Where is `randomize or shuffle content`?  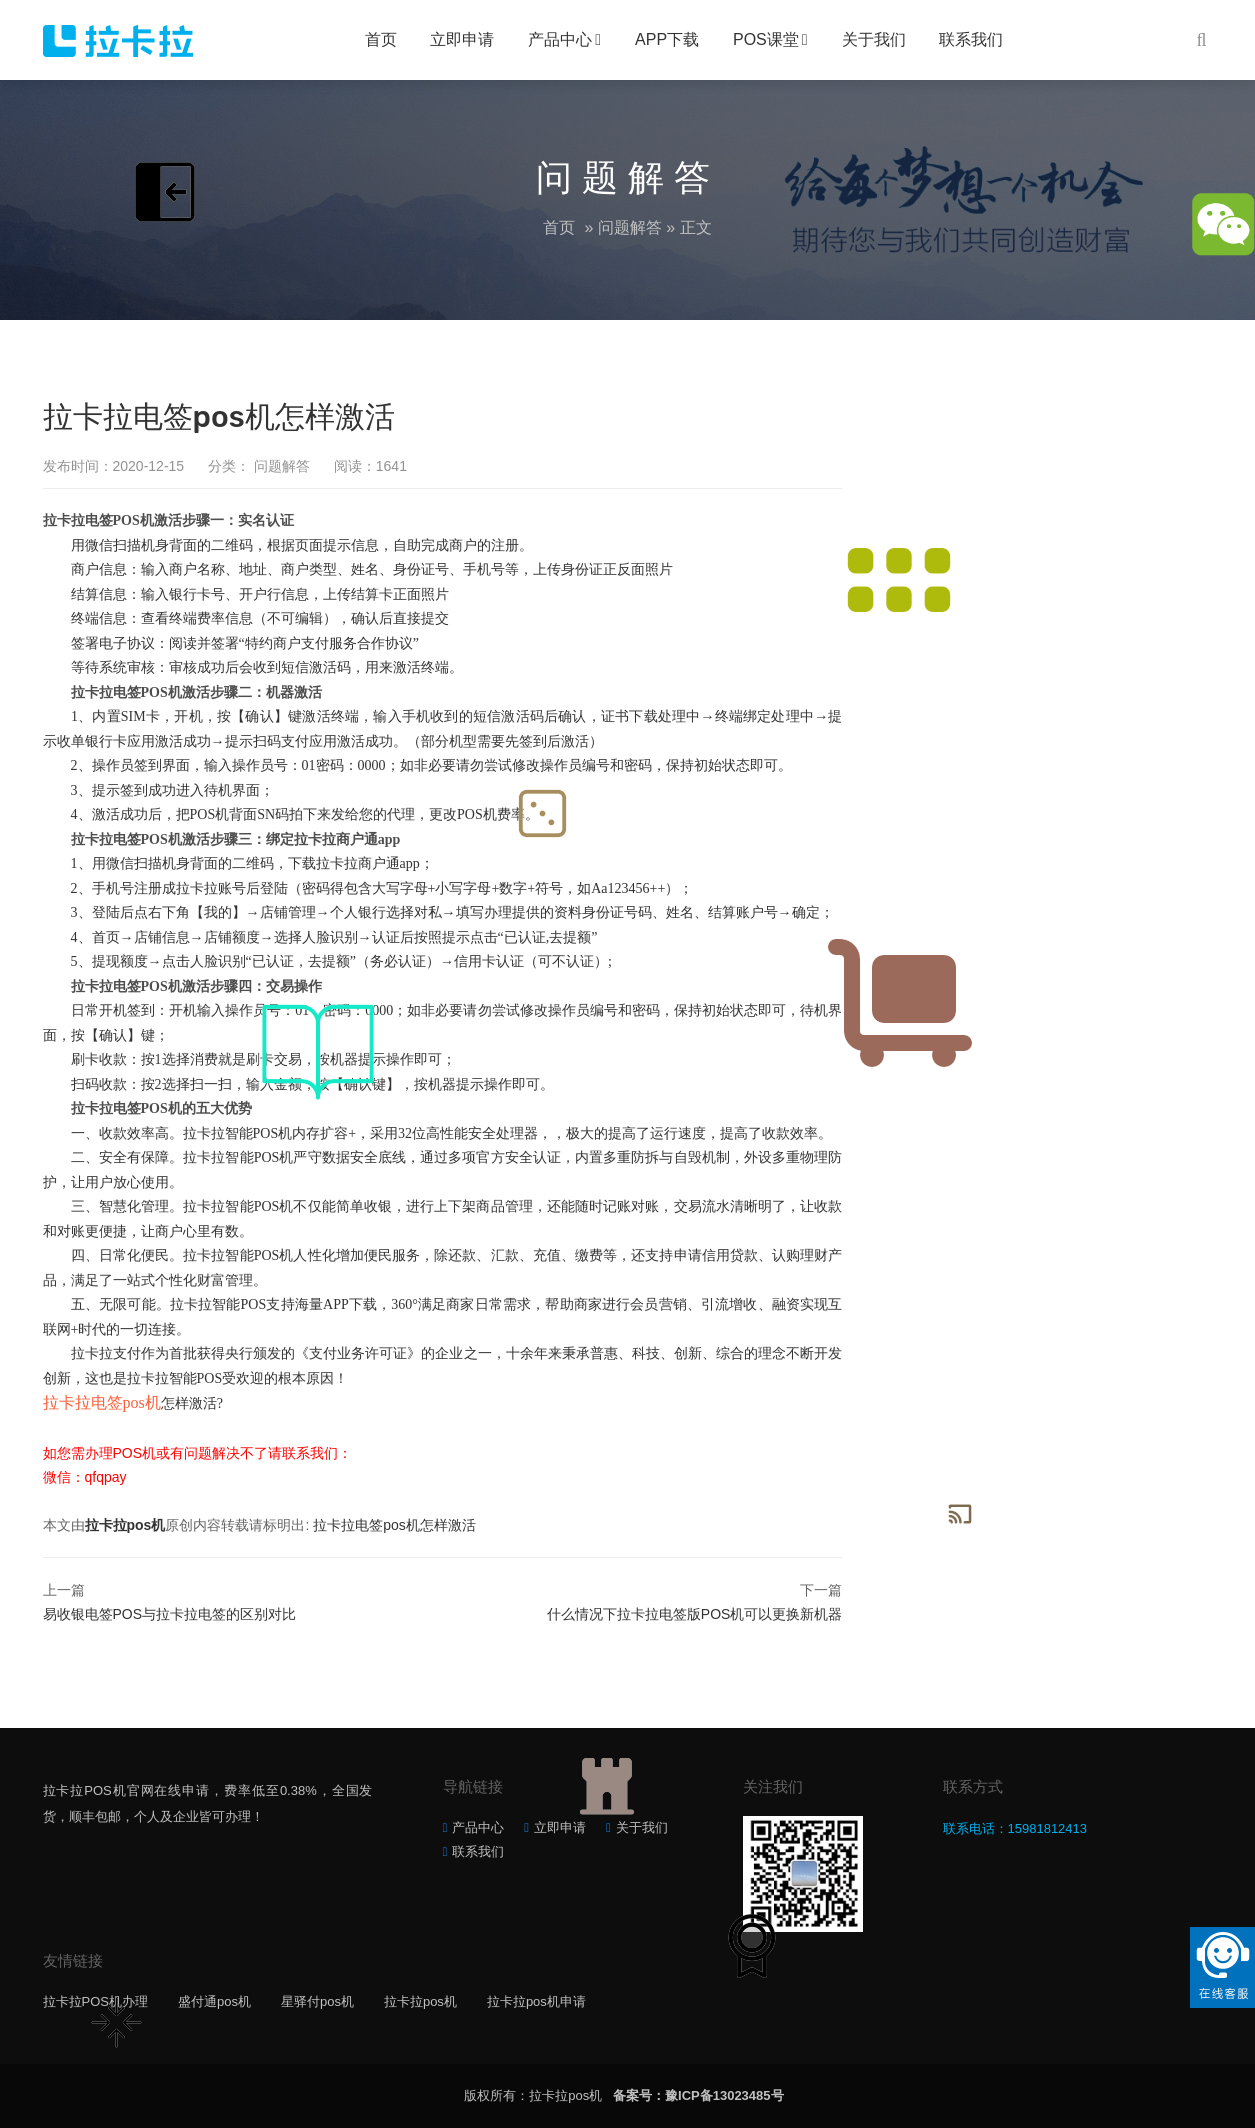 randomize or shuffle content is located at coordinates (542, 813).